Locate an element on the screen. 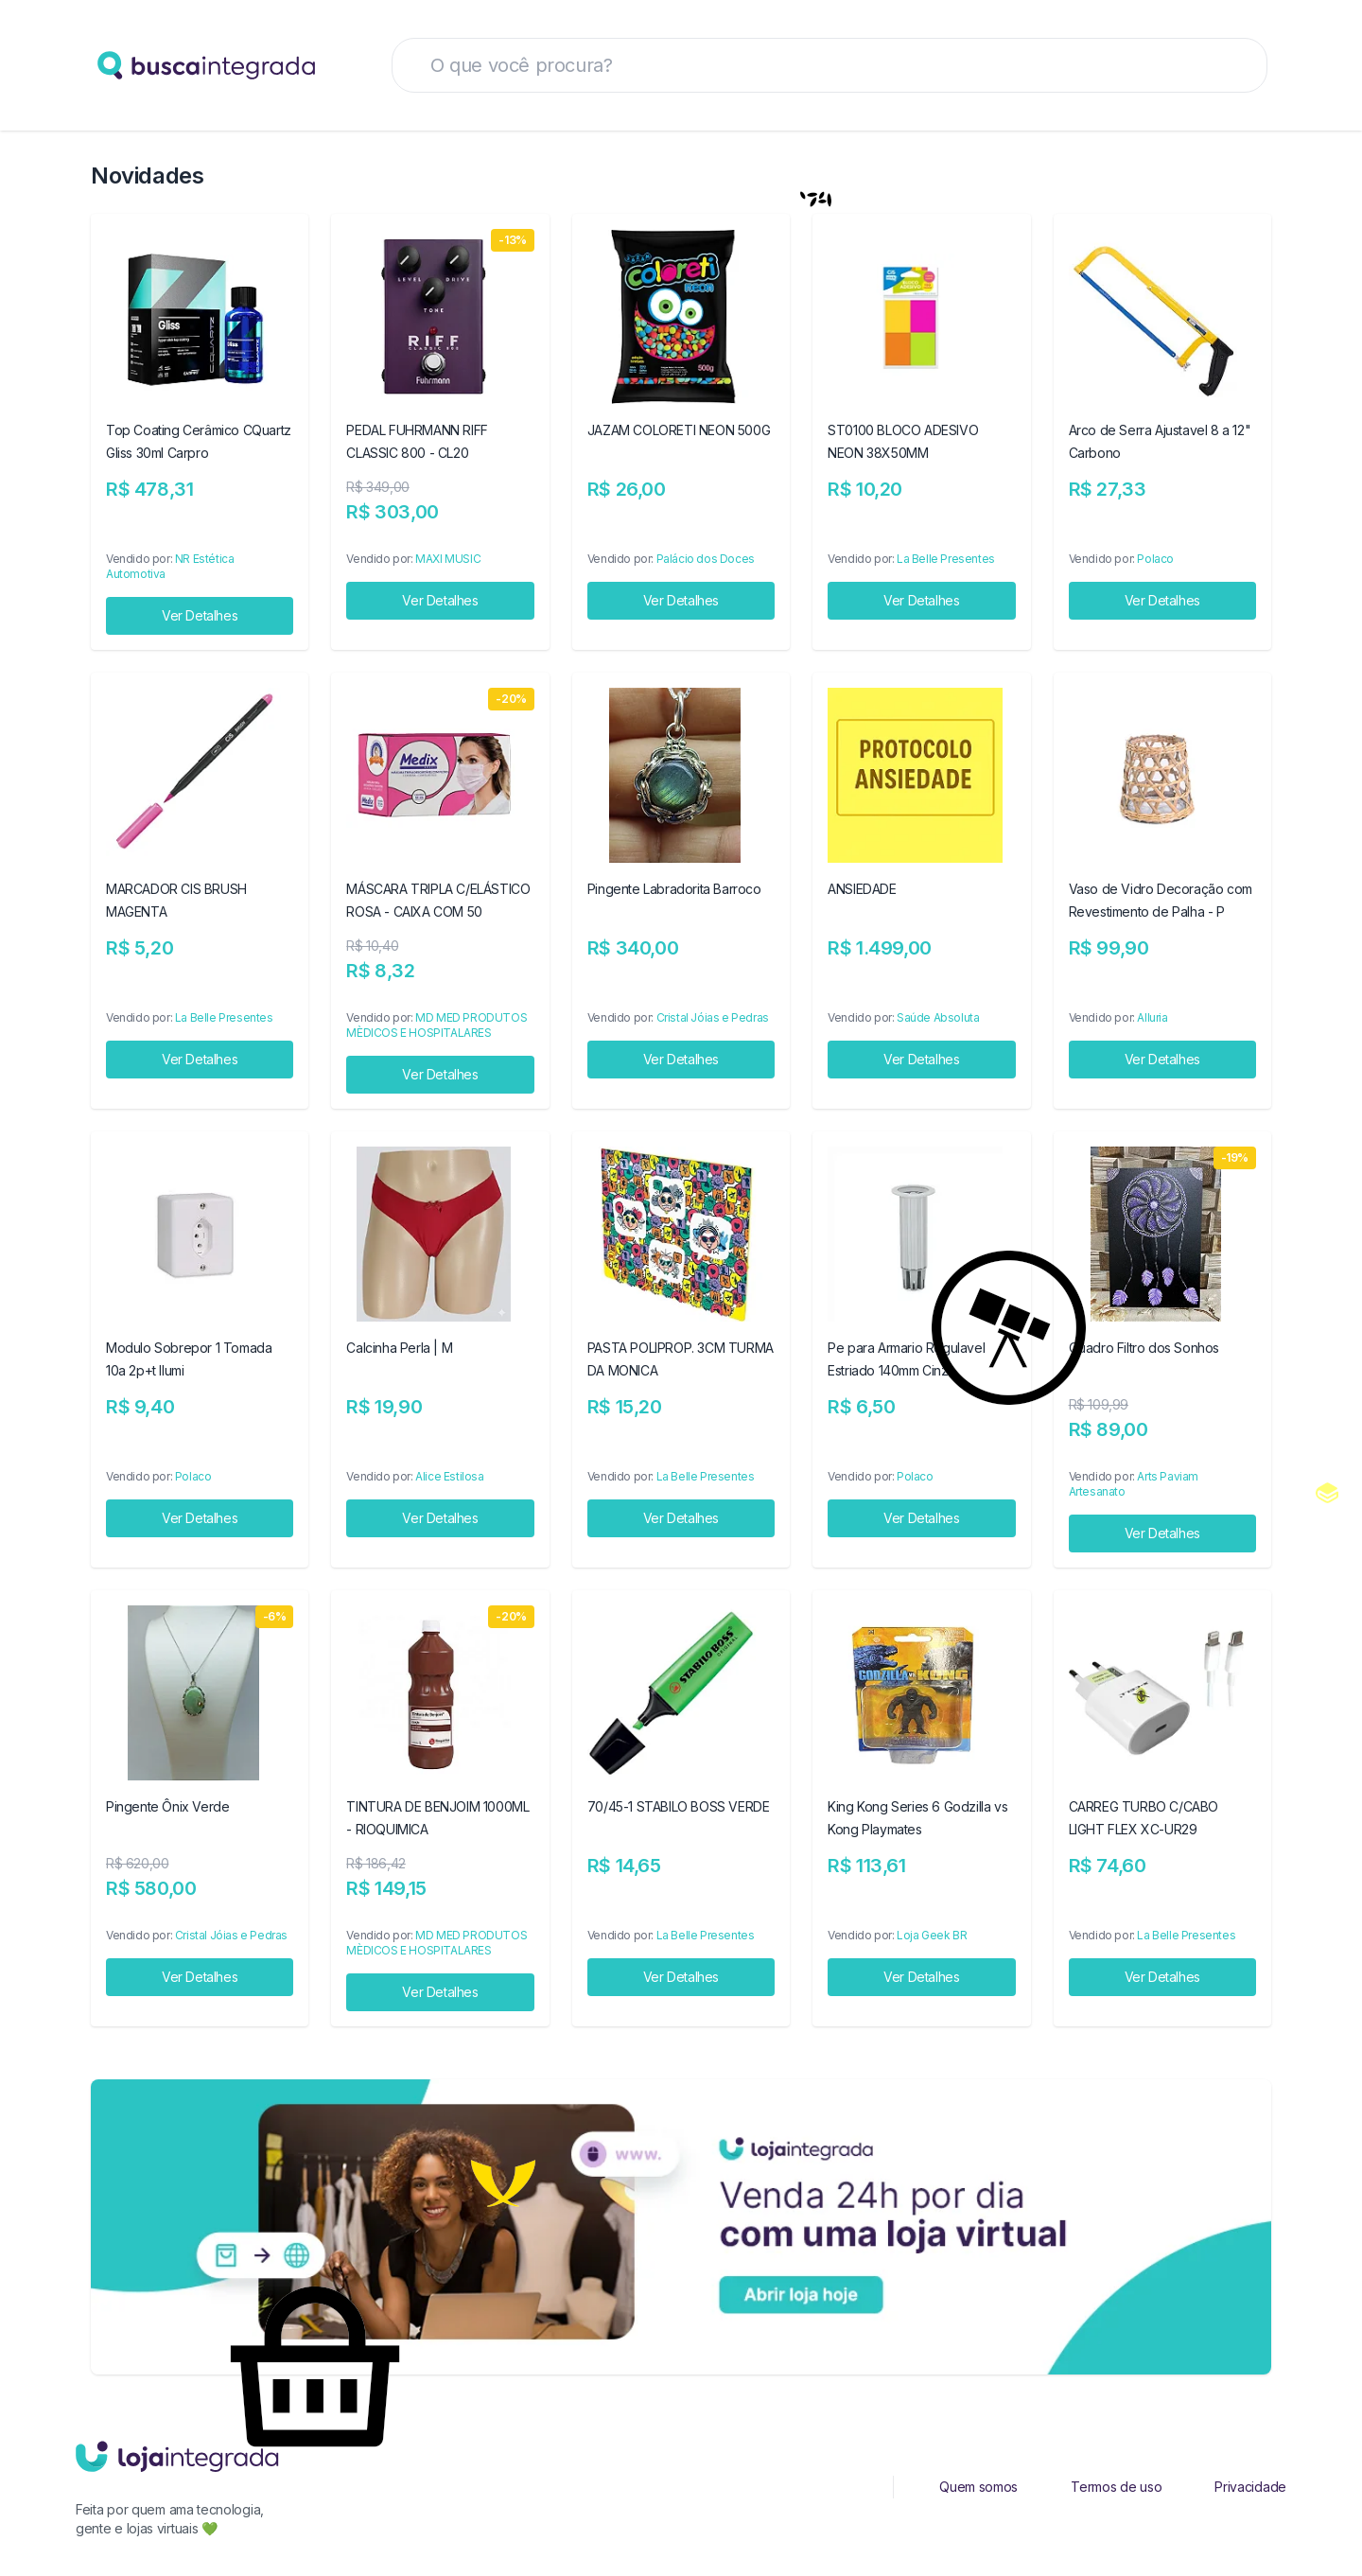  open GitBook documentation is located at coordinates (1327, 1493).